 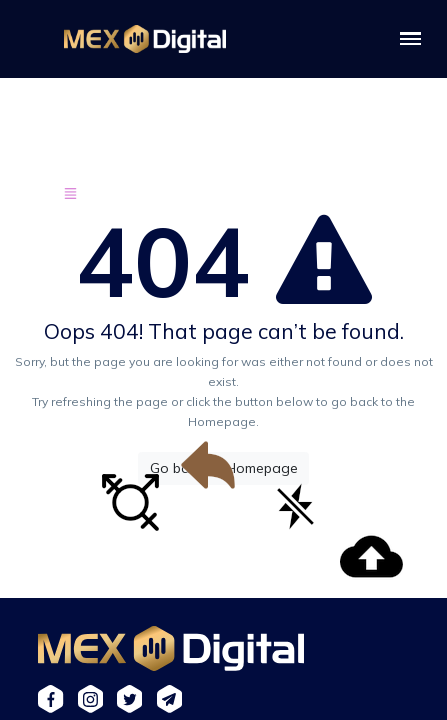 What do you see at coordinates (371, 556) in the screenshot?
I see `upload file to cloud storage` at bounding box center [371, 556].